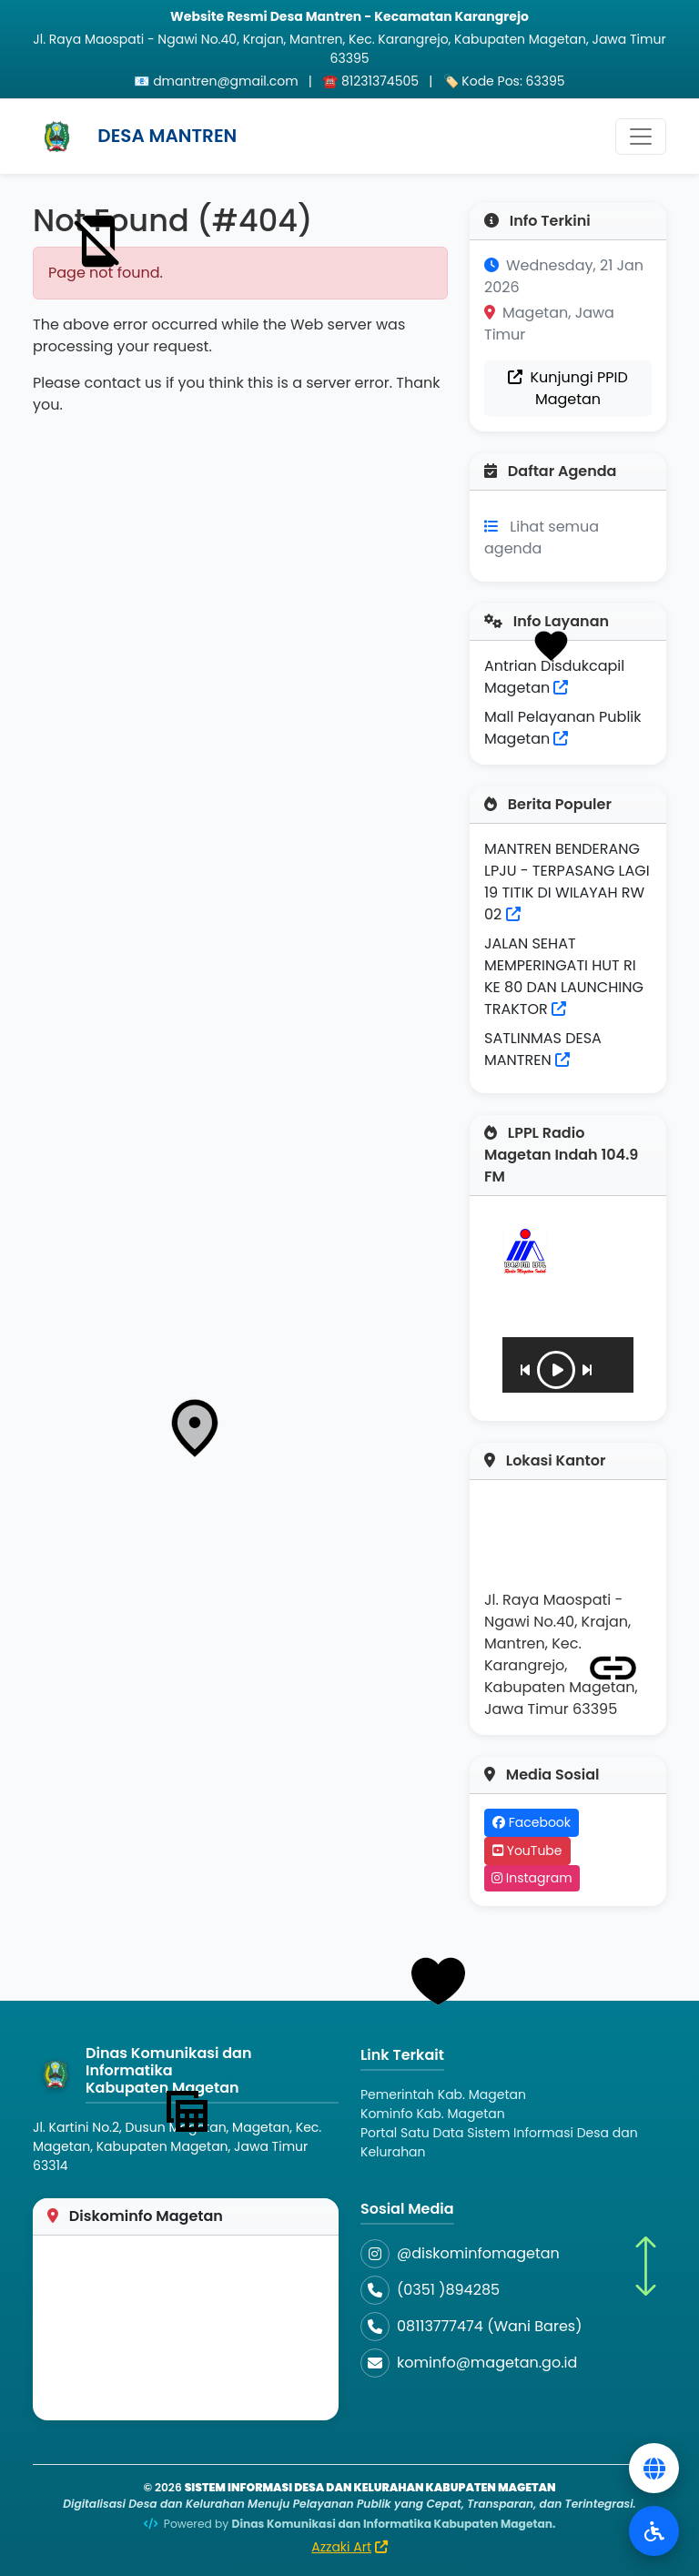 The width and height of the screenshot is (699, 2576). I want to click on no cell phone service available, so click(98, 241).